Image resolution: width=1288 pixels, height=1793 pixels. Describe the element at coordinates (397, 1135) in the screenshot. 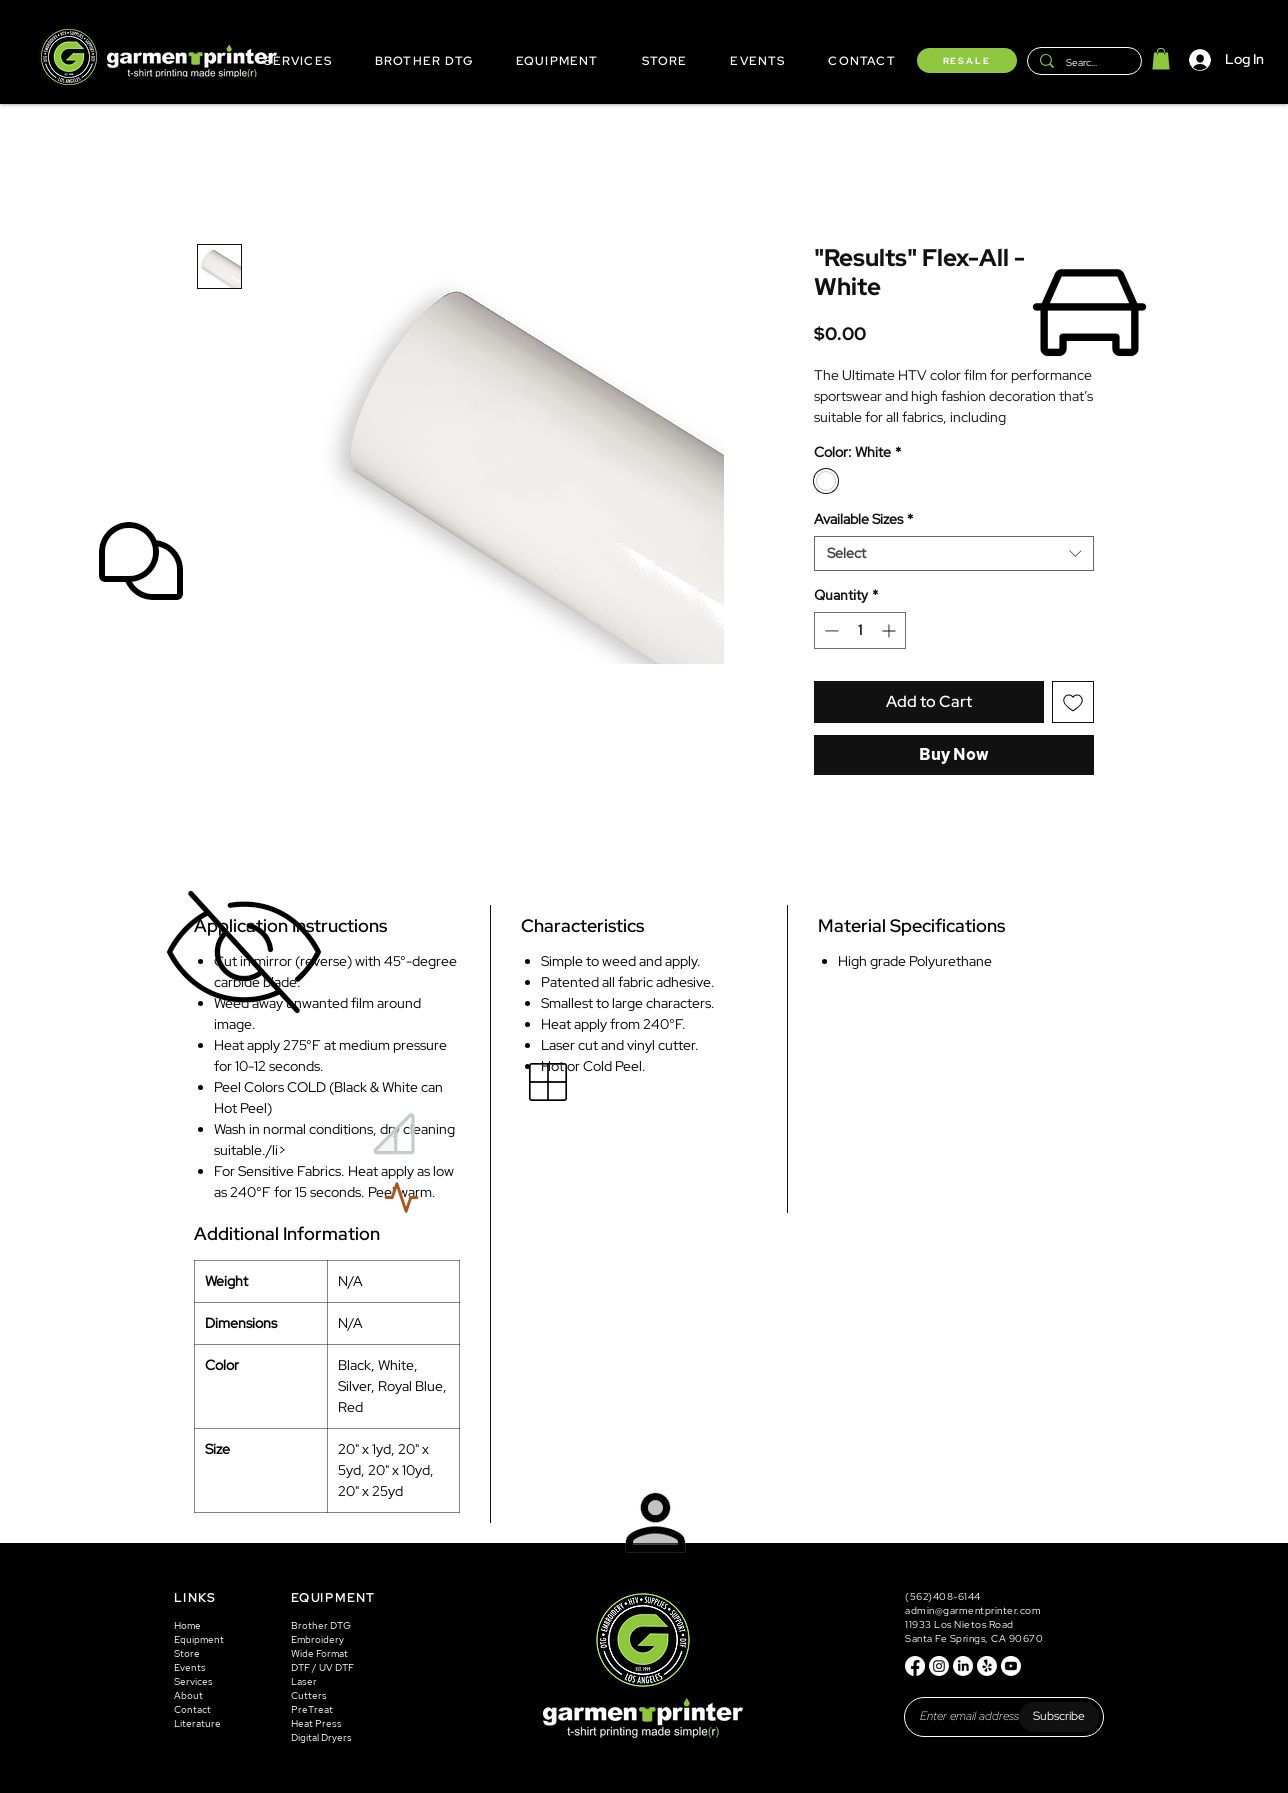

I see `indicates medium cellular signal strength` at that location.